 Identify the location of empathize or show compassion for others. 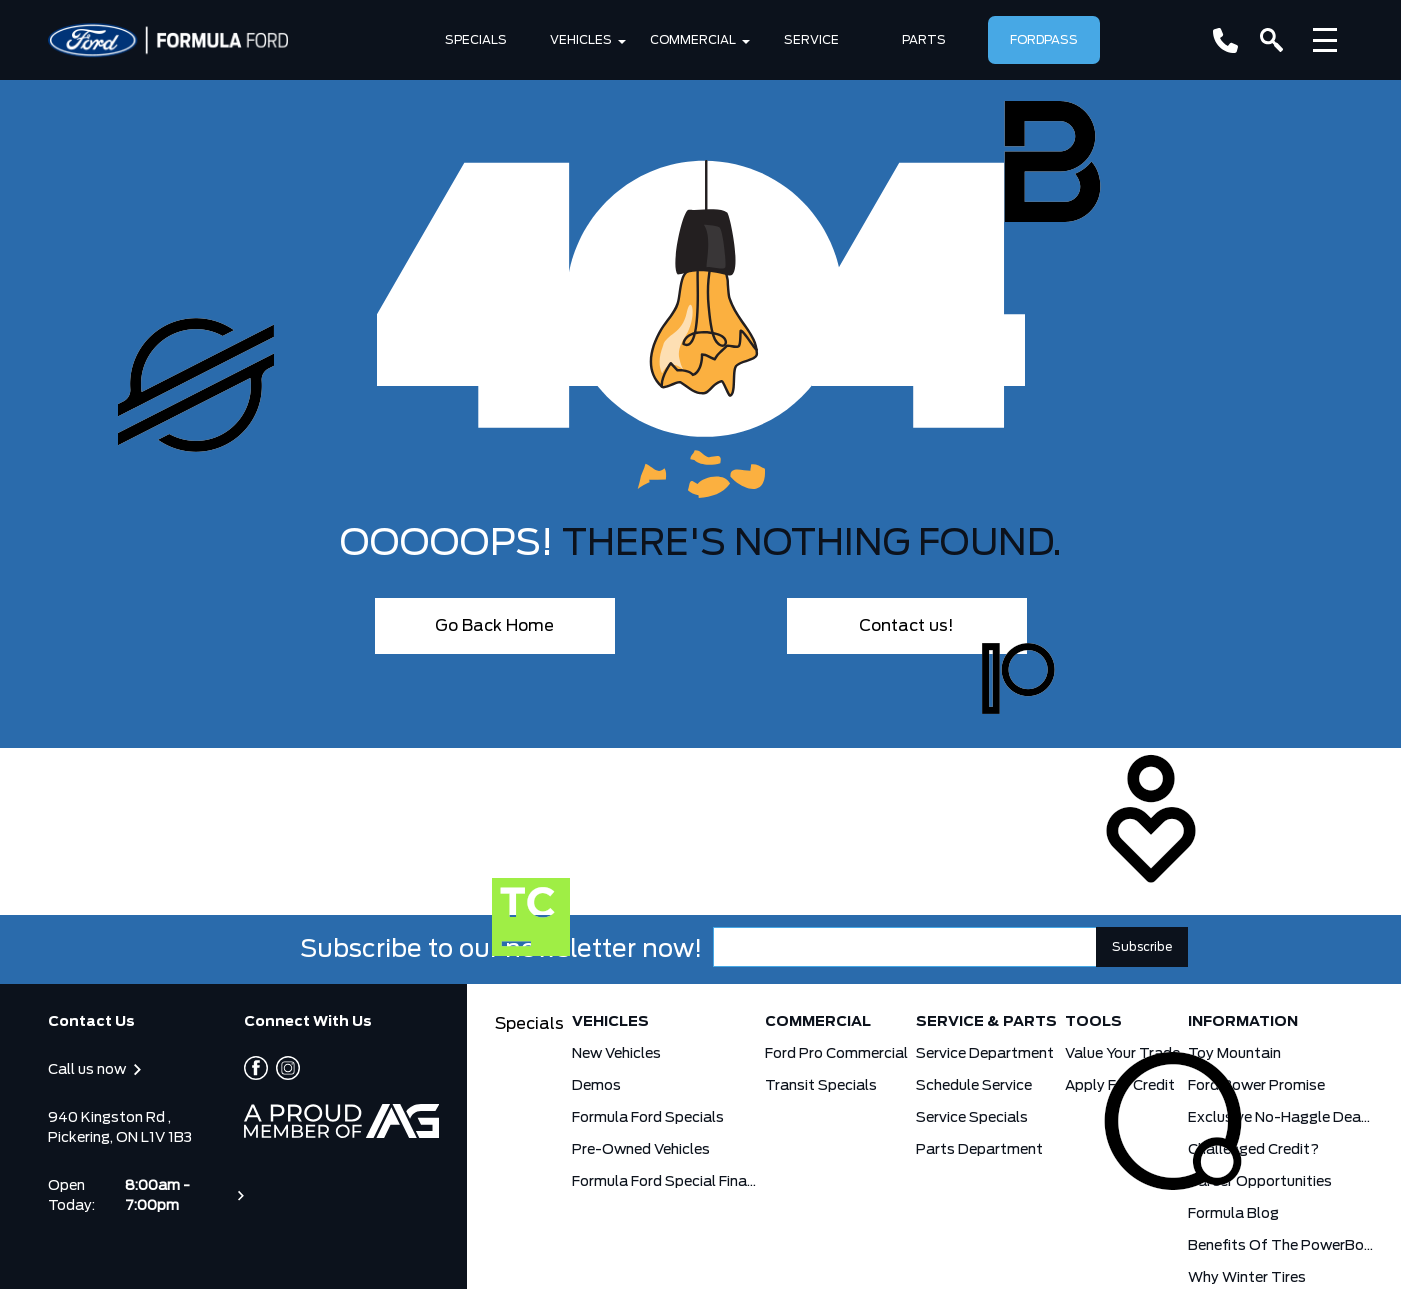
(1151, 820).